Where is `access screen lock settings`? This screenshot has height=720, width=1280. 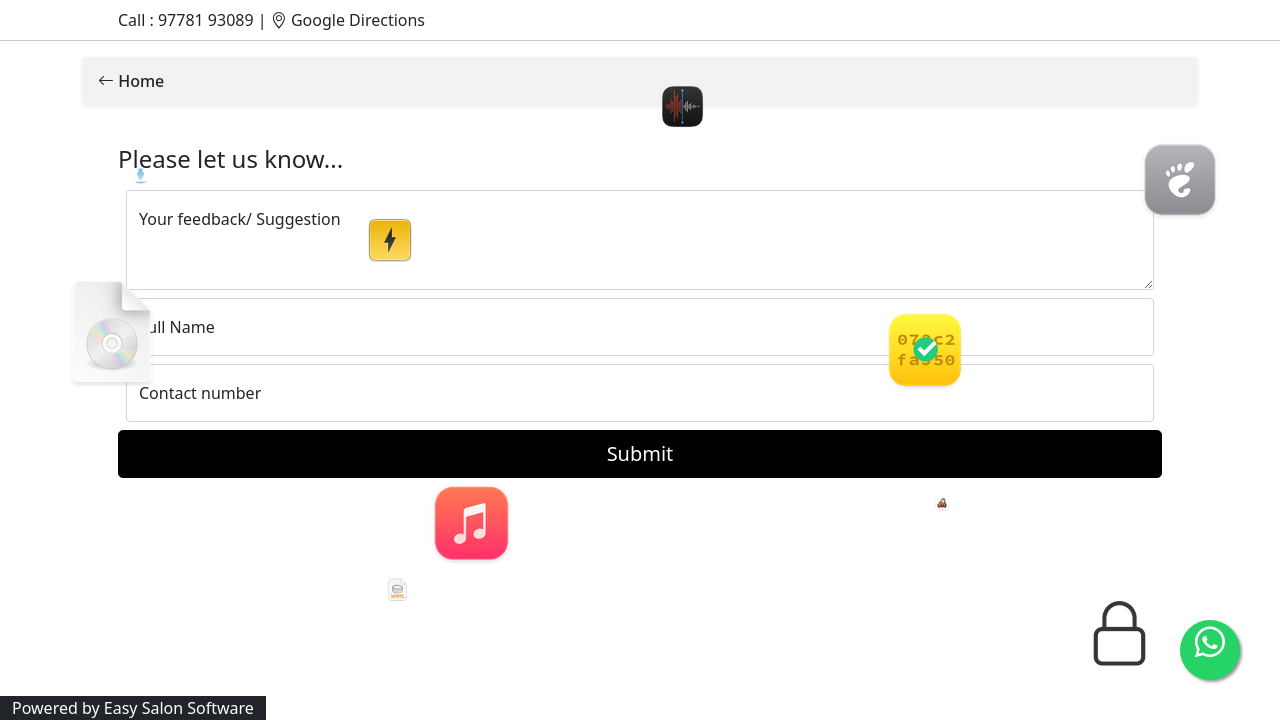
access screen lock settings is located at coordinates (1119, 635).